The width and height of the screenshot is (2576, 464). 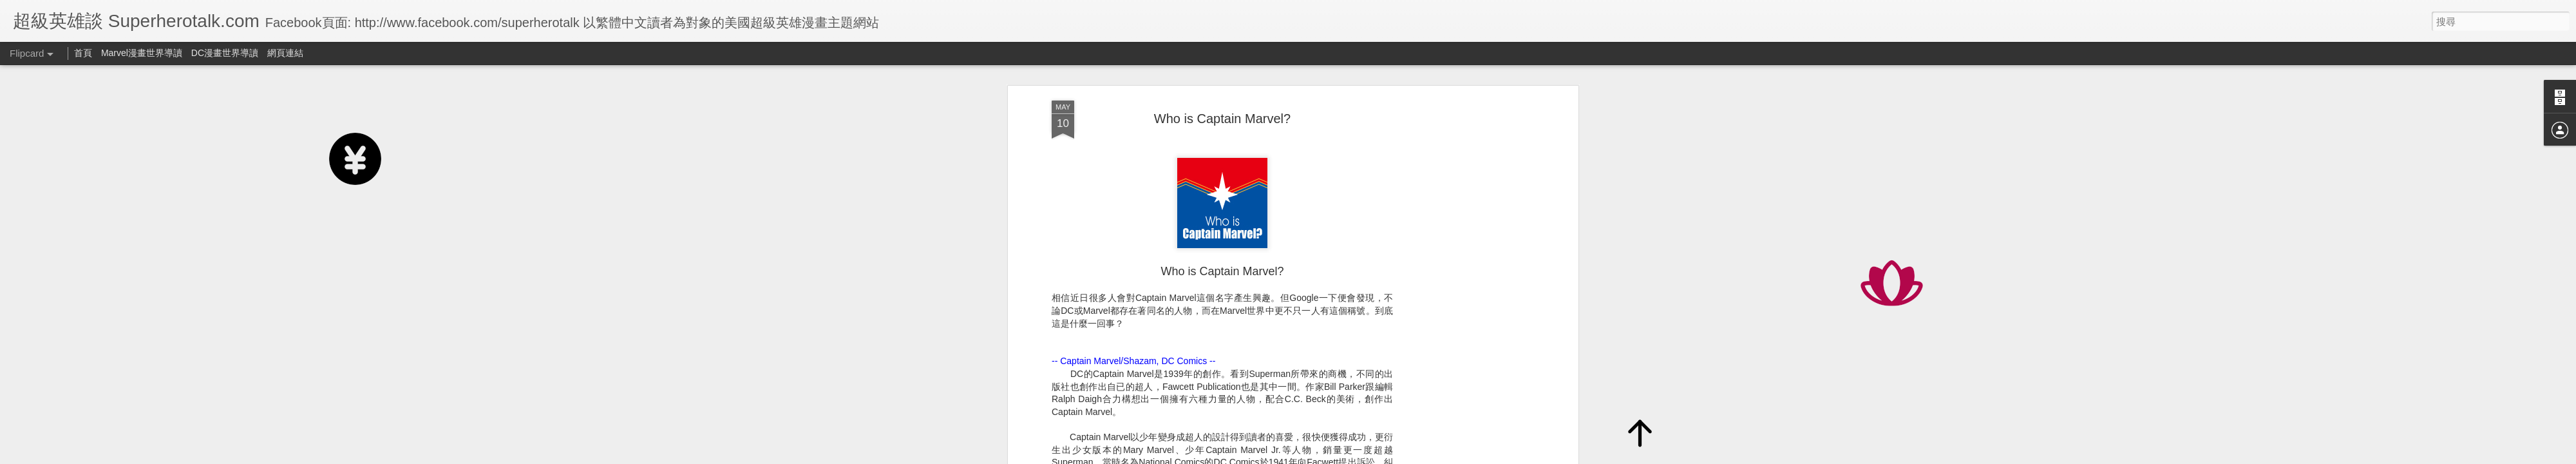 What do you see at coordinates (355, 159) in the screenshot?
I see `view balance in japanese yen` at bounding box center [355, 159].